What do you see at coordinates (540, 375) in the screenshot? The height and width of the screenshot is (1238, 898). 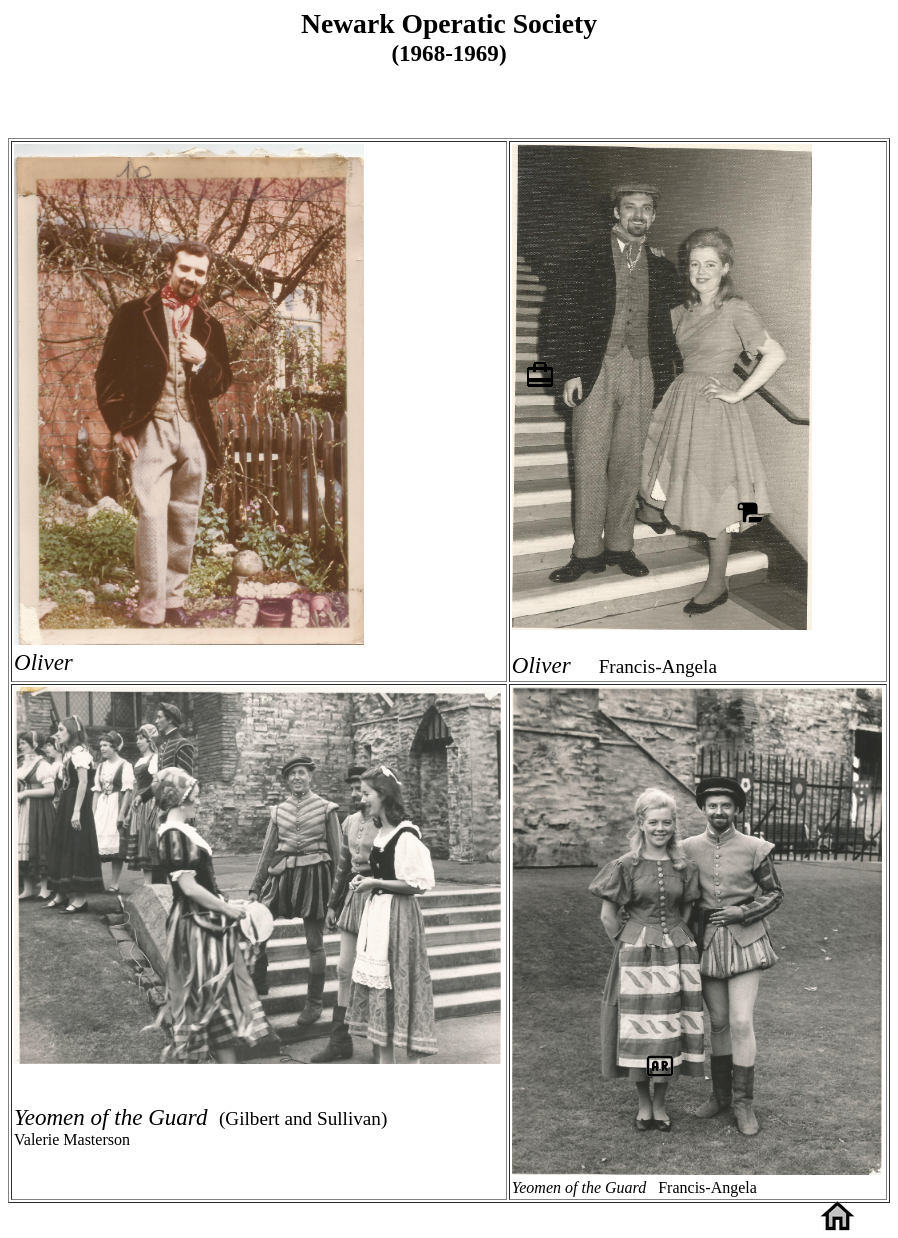 I see `access travel documents or boarding passes` at bounding box center [540, 375].